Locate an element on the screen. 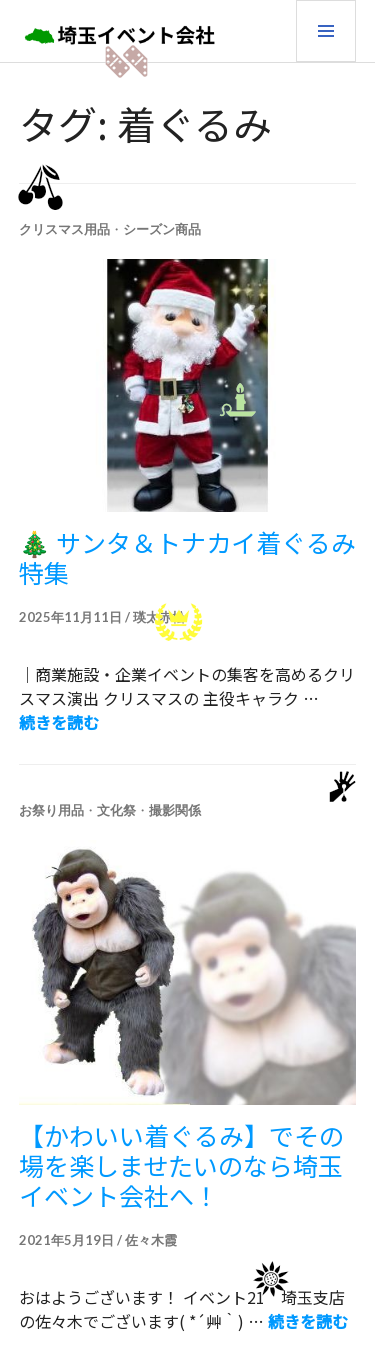 Image resolution: width=375 pixels, height=1363 pixels. view achievements or awards is located at coordinates (178, 621).